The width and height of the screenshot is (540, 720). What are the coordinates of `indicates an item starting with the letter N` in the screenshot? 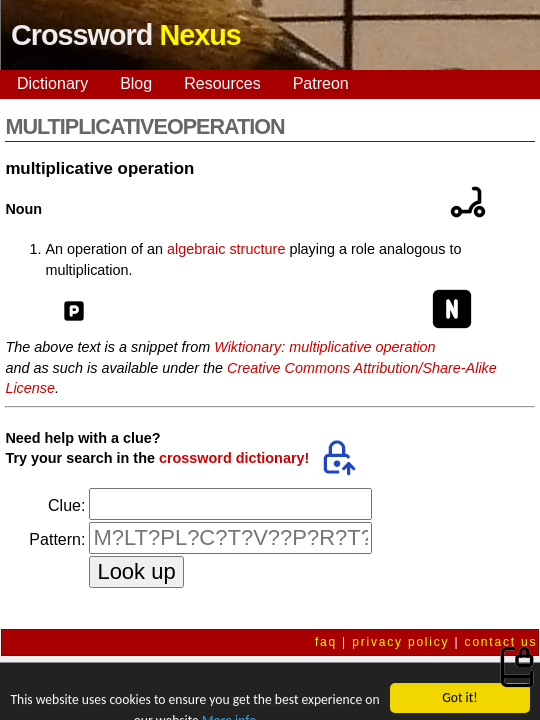 It's located at (452, 309).